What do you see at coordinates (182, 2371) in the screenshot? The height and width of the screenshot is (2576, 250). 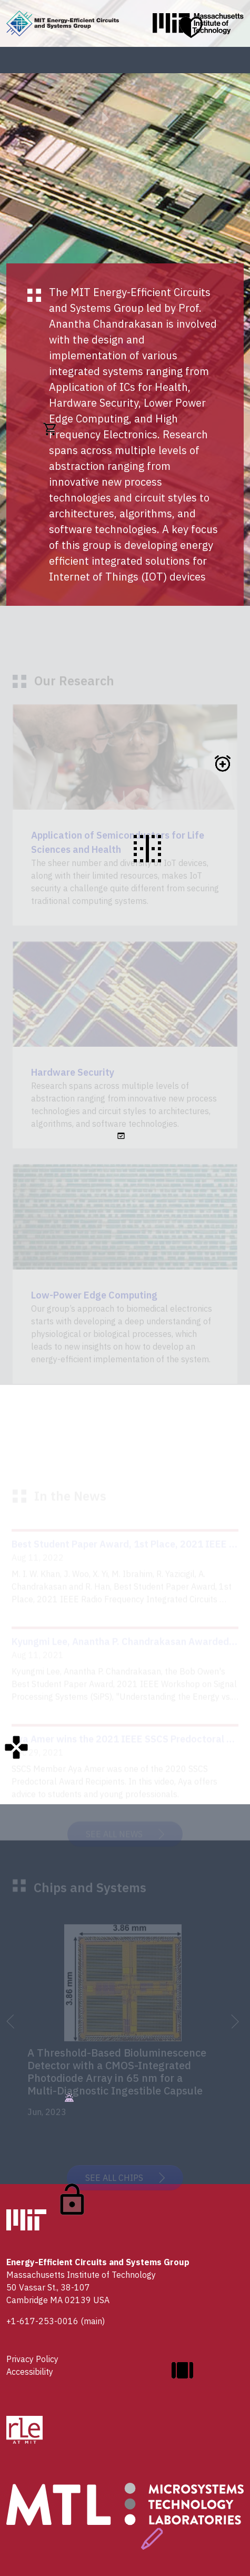 I see `switch to array or column view layout` at bounding box center [182, 2371].